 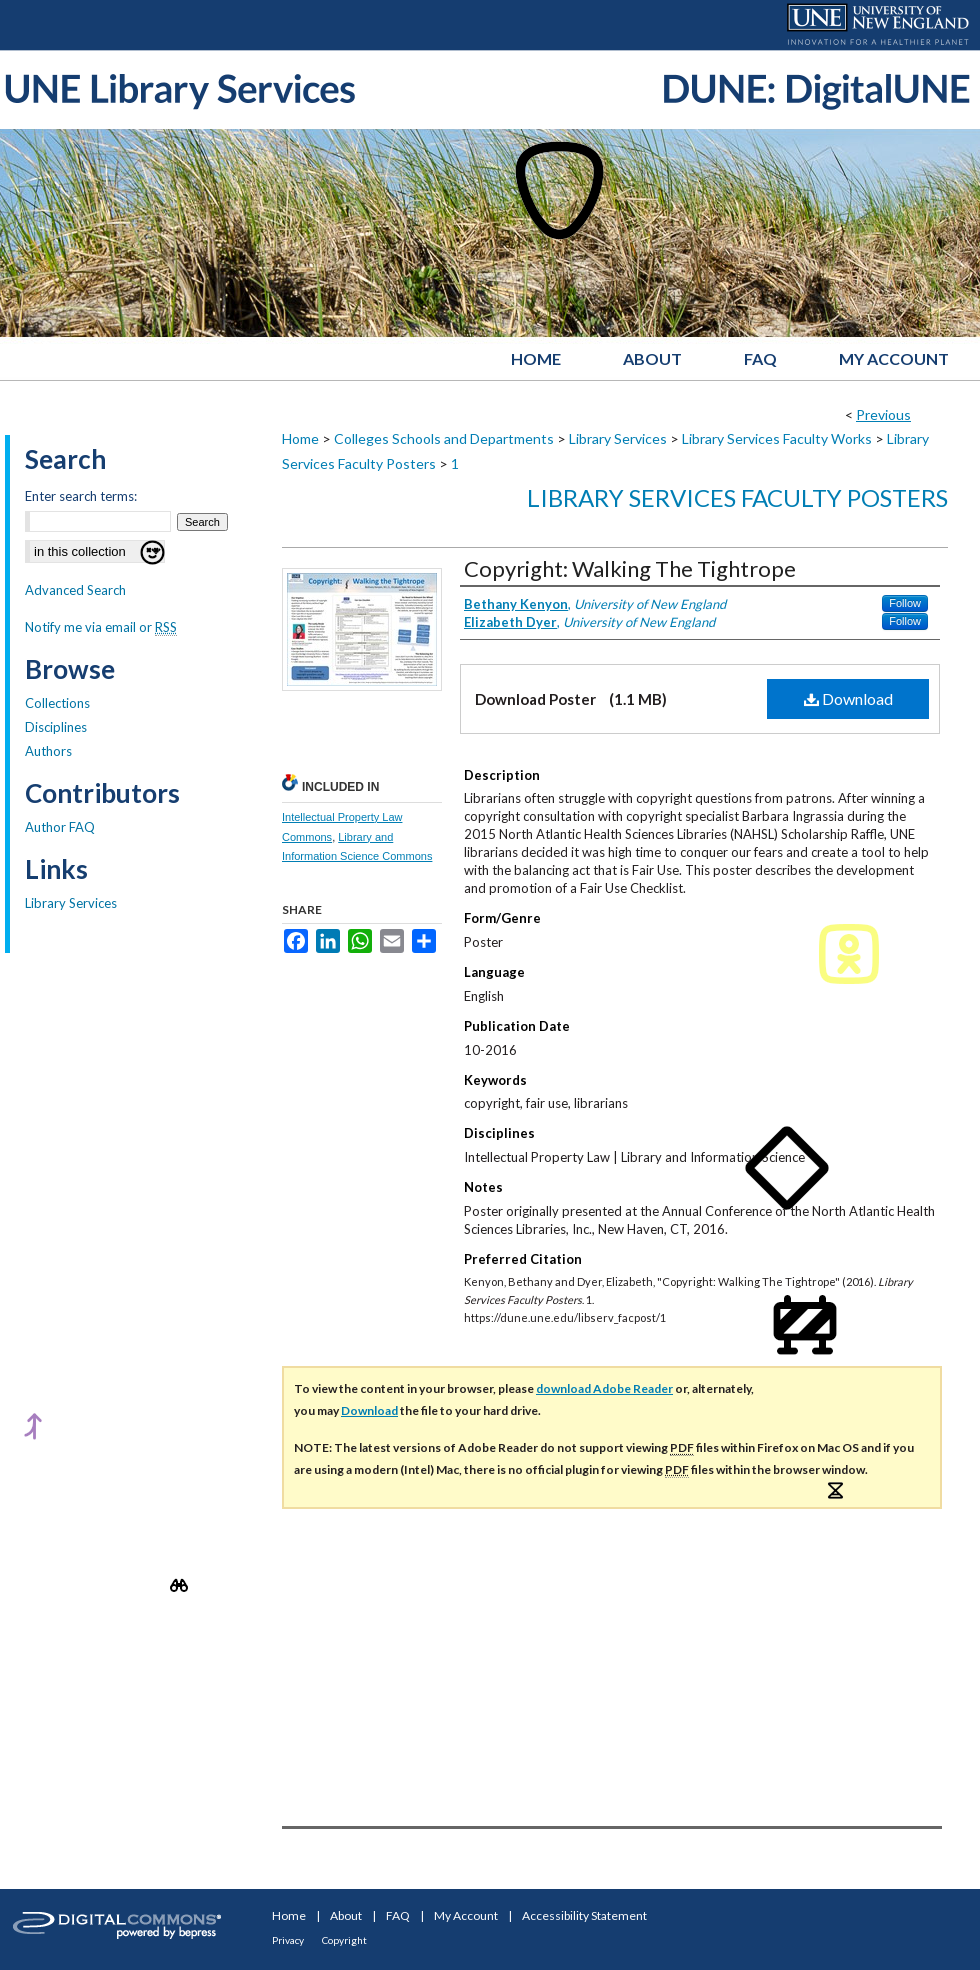 What do you see at coordinates (34, 1426) in the screenshot?
I see `merge content or branches to the left` at bounding box center [34, 1426].